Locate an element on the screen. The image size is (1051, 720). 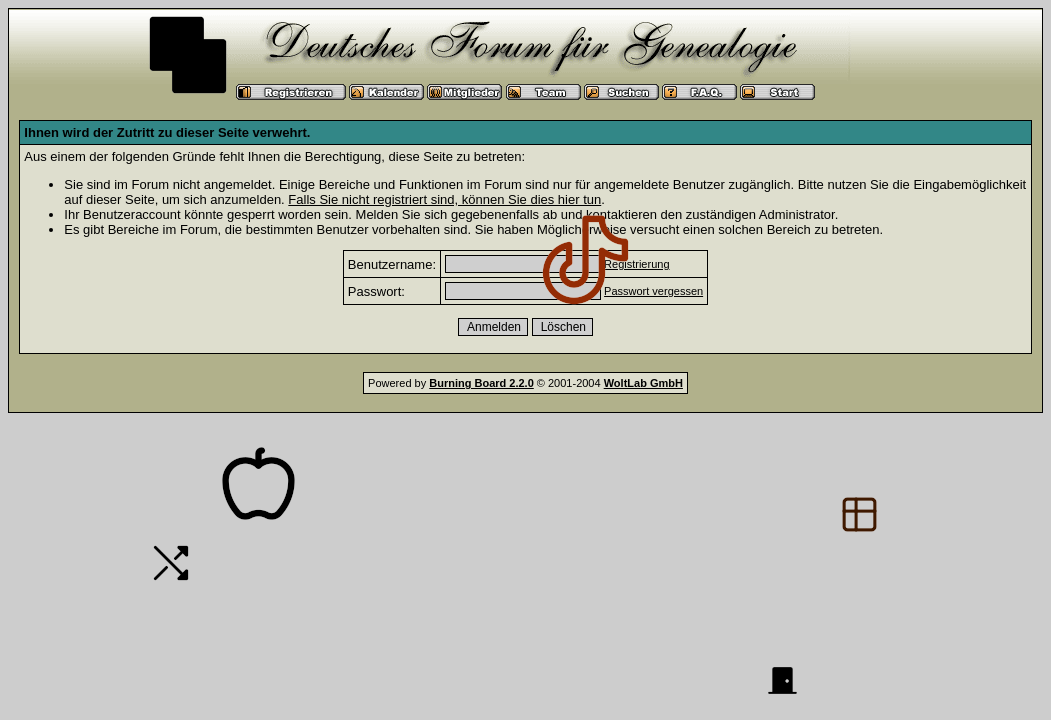
access health or nutrition tracking is located at coordinates (258, 483).